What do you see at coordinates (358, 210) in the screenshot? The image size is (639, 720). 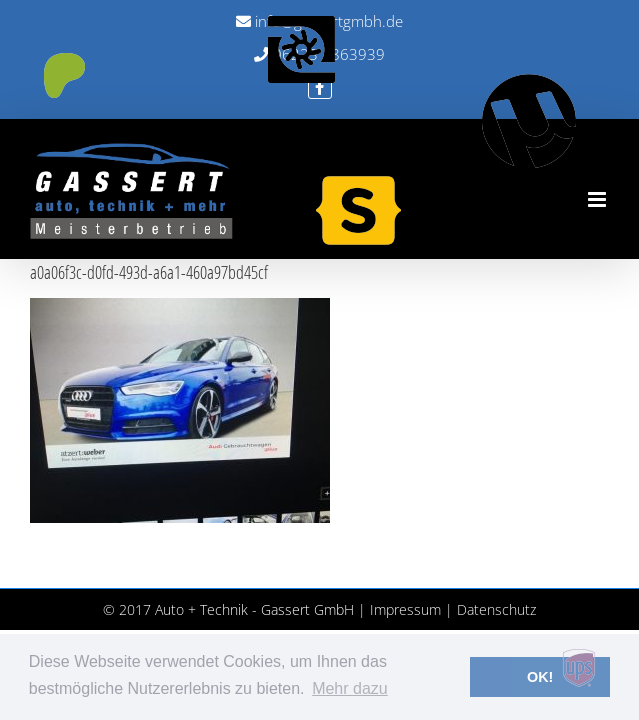 I see `statamic content management system logo` at bounding box center [358, 210].